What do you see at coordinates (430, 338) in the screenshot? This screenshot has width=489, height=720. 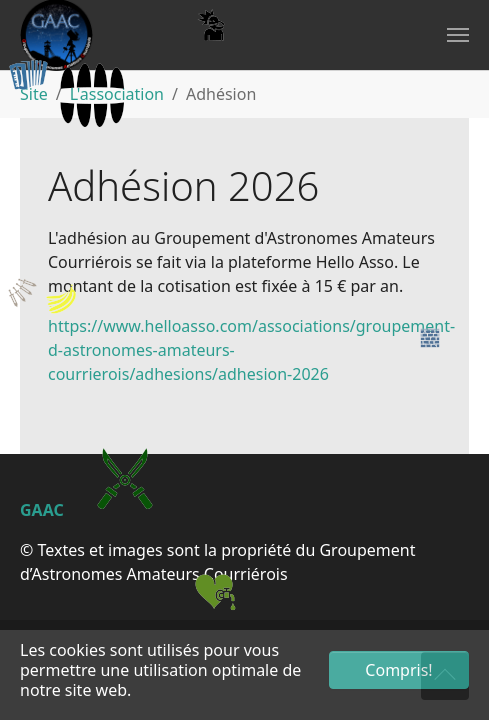 I see `build or place a stone wall in-game` at bounding box center [430, 338].